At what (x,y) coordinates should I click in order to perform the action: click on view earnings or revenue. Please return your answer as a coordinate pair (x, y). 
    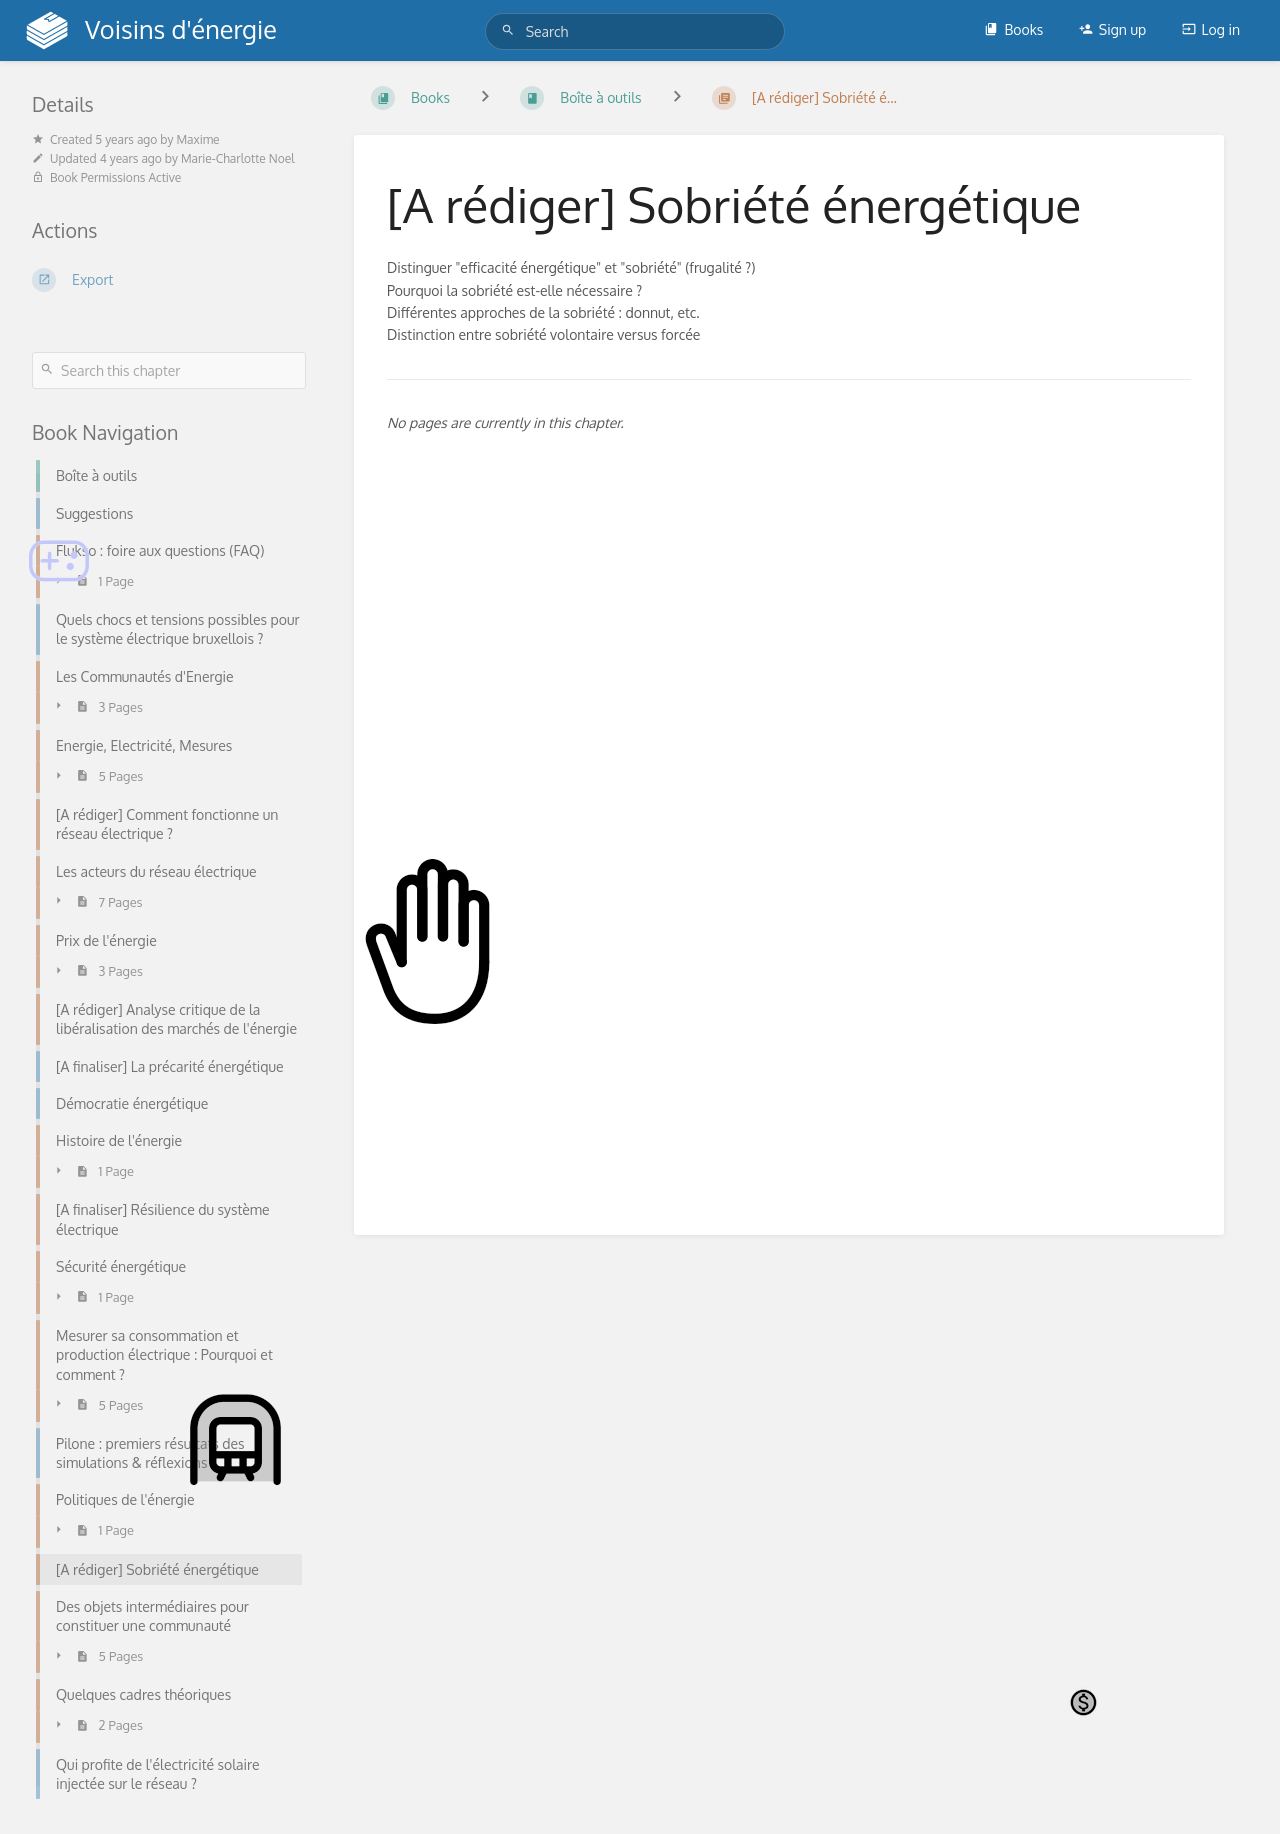
    Looking at the image, I should click on (1083, 1702).